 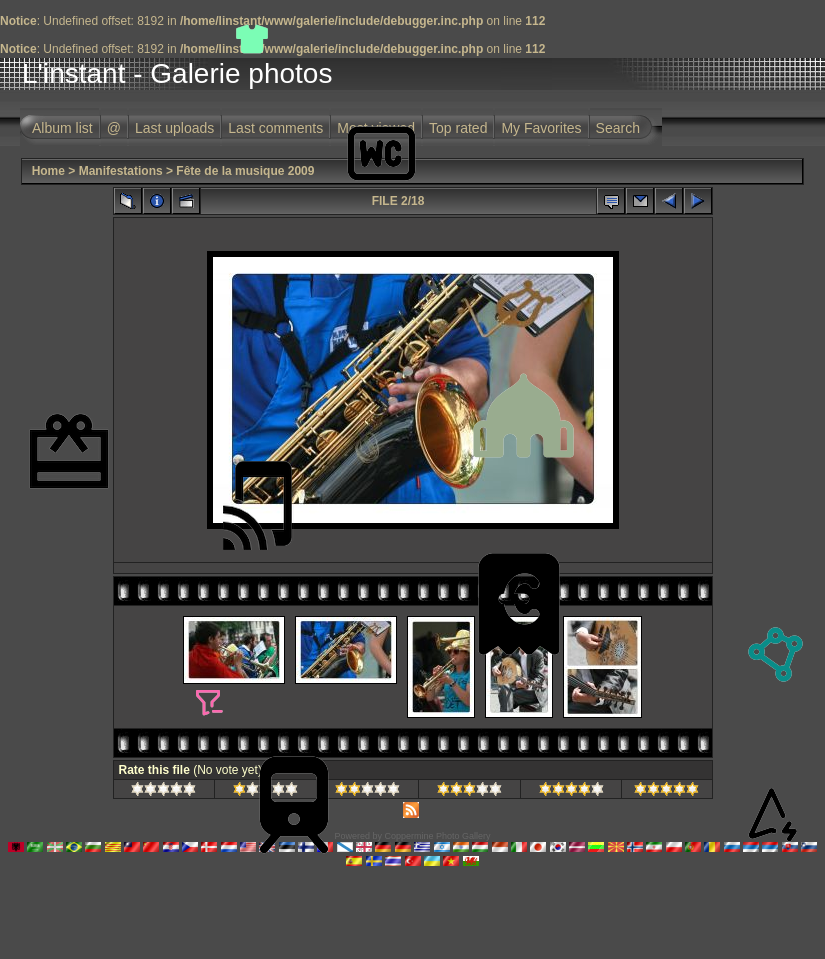 I want to click on create a polygon shape, so click(x=775, y=654).